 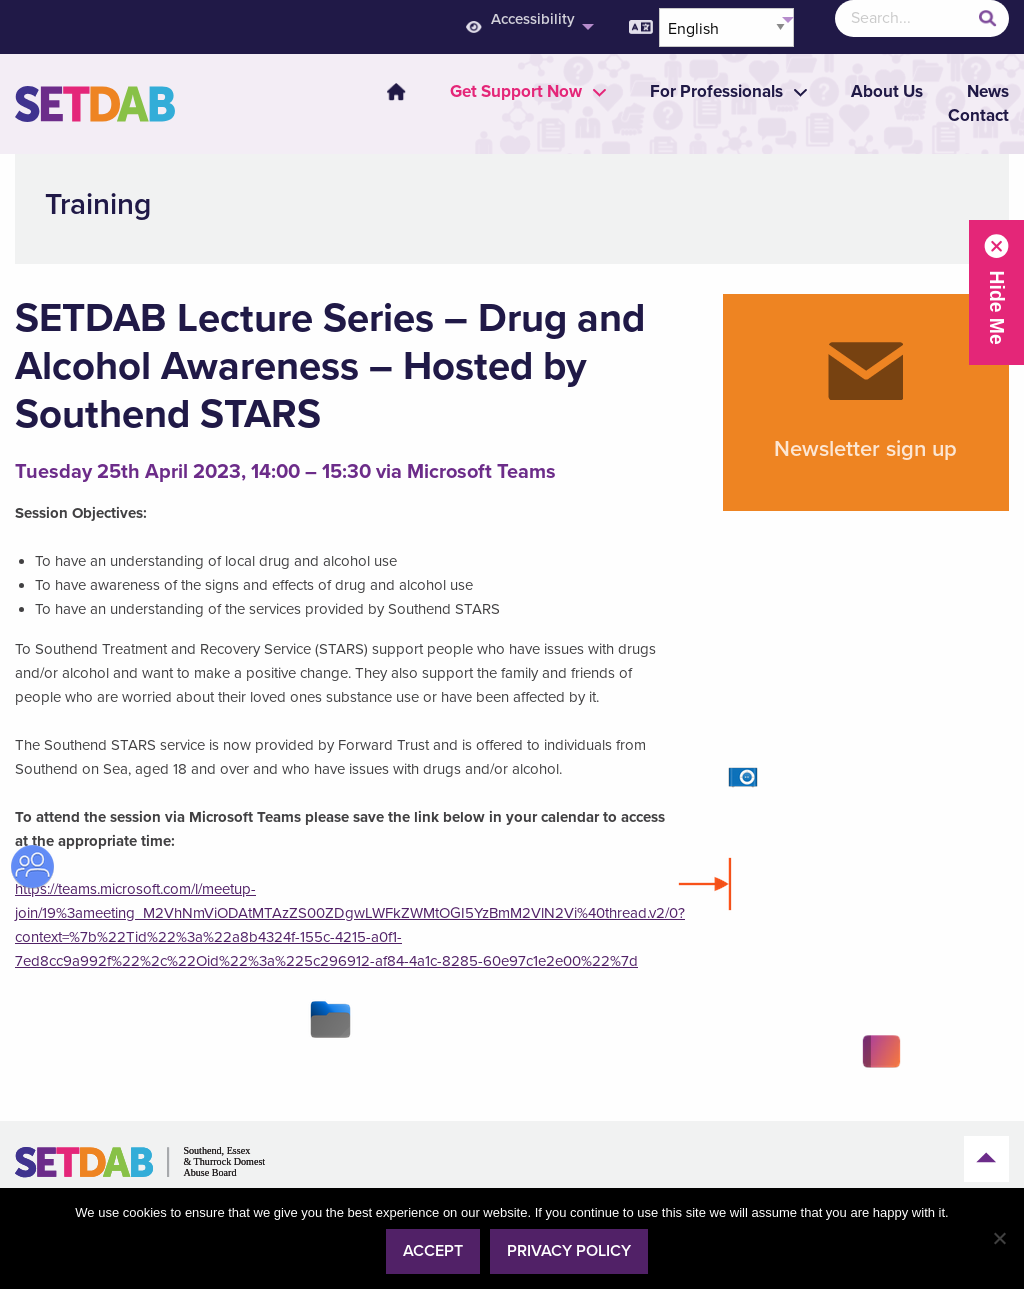 I want to click on access user accounts and settings, so click(x=32, y=866).